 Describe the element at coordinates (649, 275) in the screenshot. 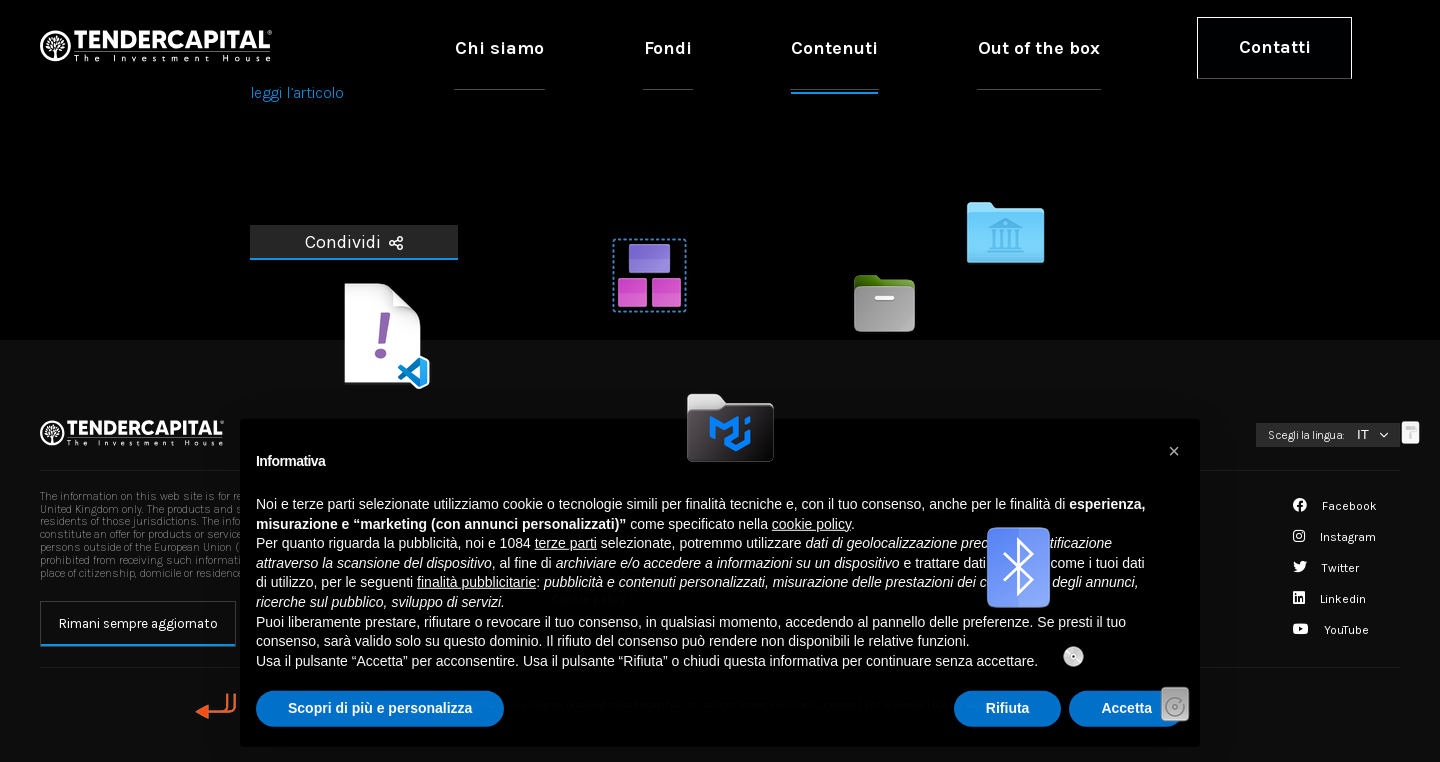

I see `select all items in the current view` at that location.